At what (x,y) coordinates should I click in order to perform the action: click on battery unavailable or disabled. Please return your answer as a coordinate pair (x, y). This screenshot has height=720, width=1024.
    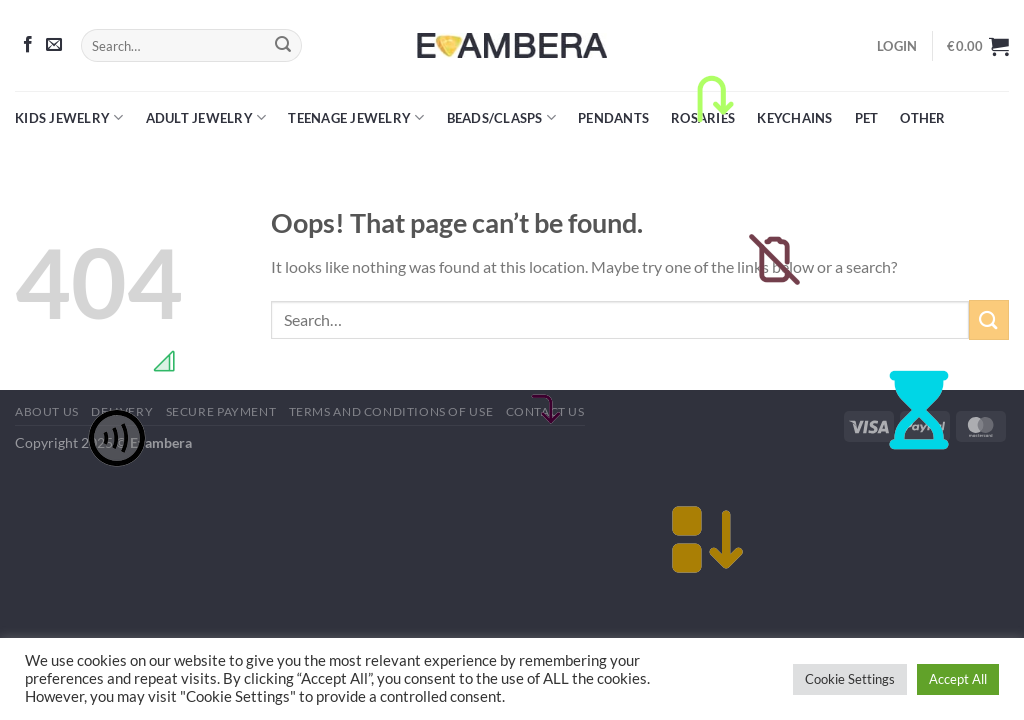
    Looking at the image, I should click on (774, 259).